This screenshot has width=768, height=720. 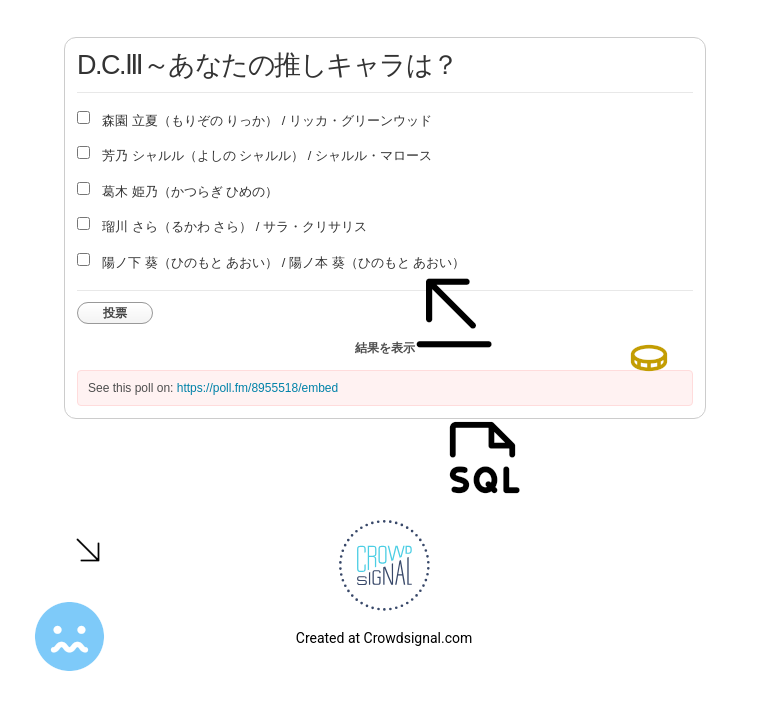 What do you see at coordinates (649, 358) in the screenshot?
I see `view your coin balance or currency` at bounding box center [649, 358].